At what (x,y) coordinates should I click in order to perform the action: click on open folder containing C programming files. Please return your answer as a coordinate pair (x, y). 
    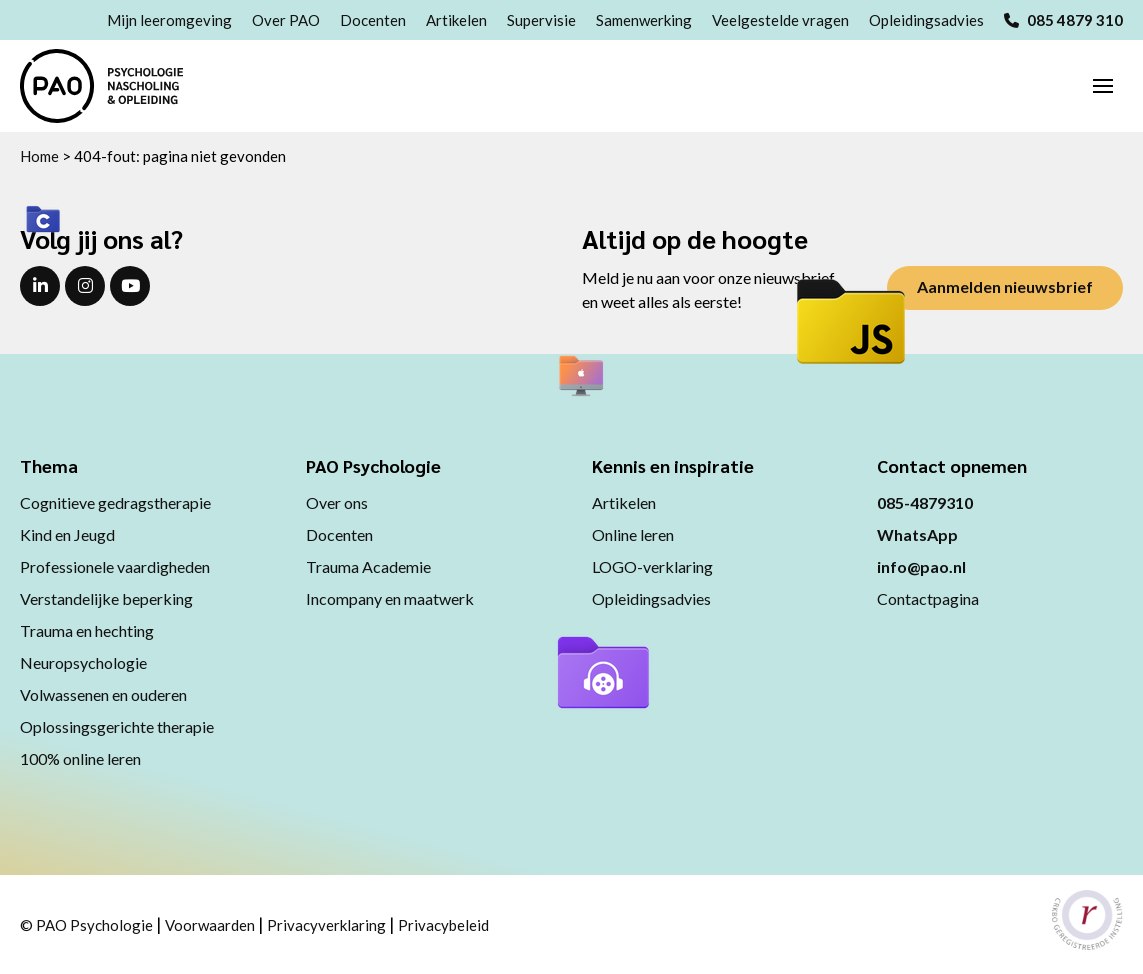
    Looking at the image, I should click on (43, 220).